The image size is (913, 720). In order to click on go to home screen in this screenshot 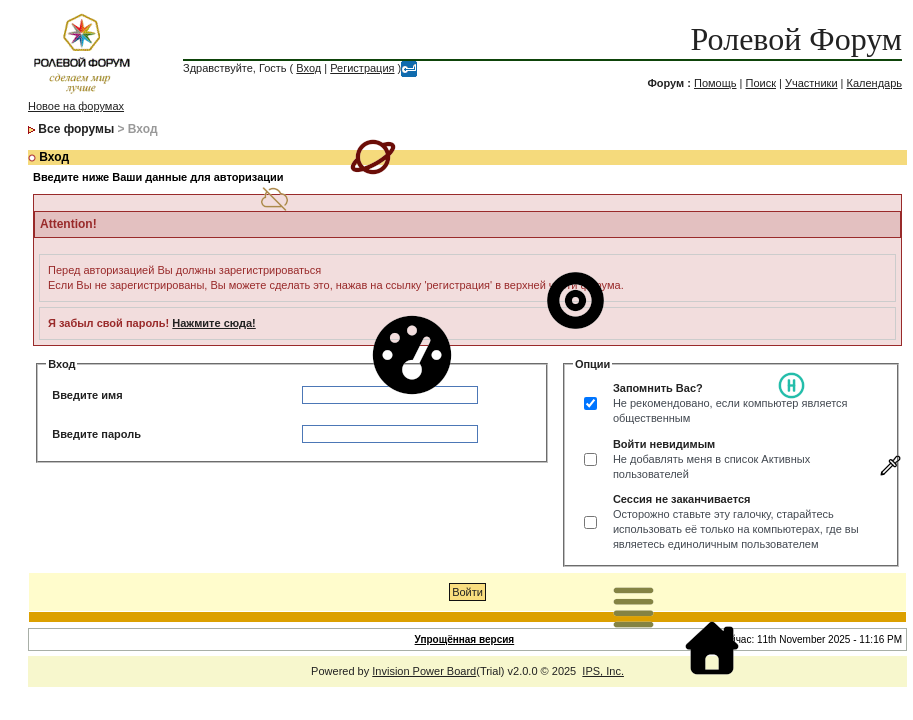, I will do `click(712, 648)`.